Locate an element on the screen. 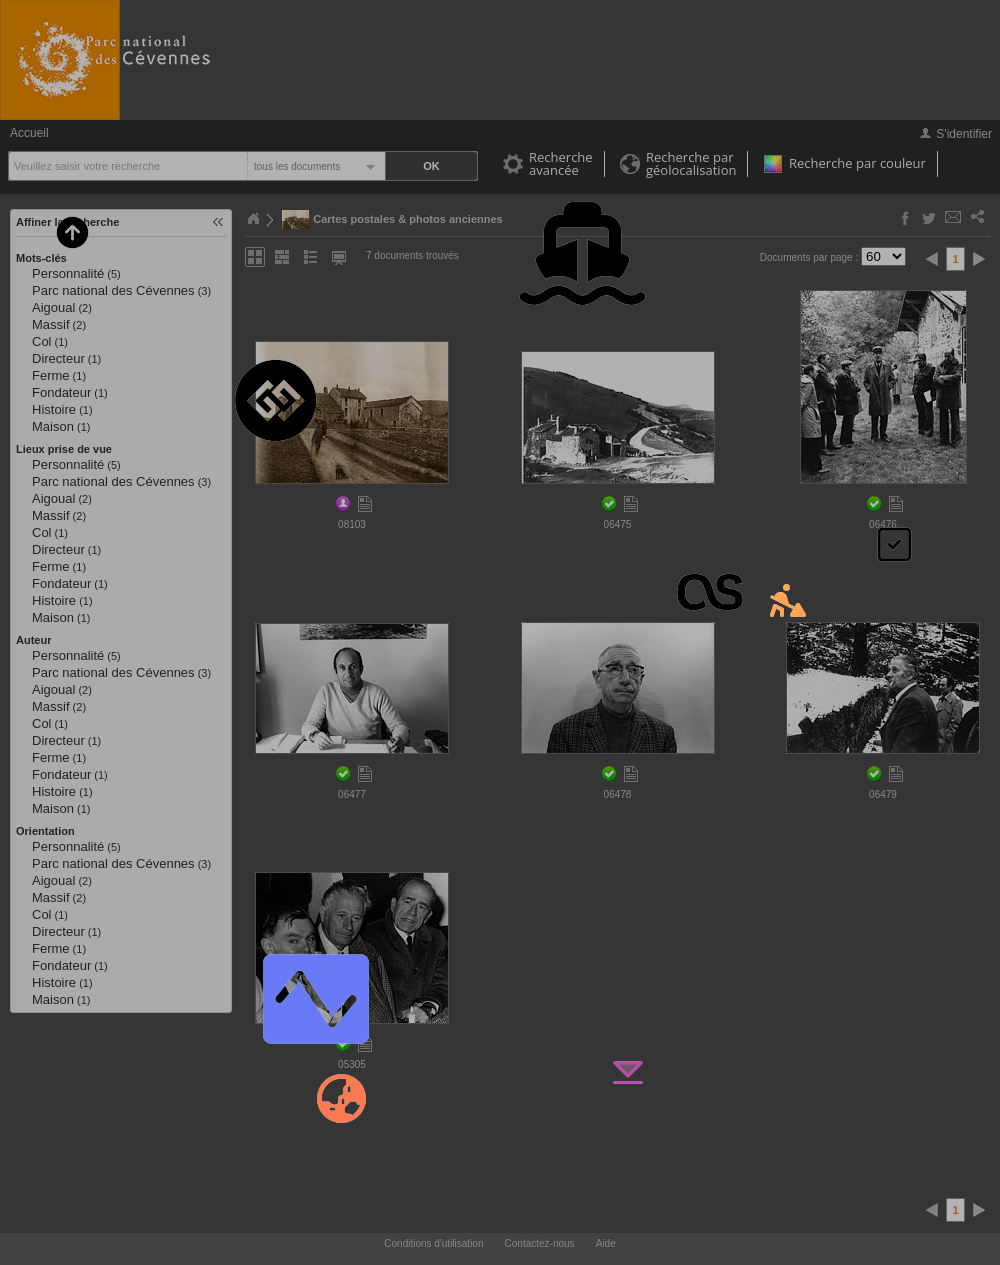 The height and width of the screenshot is (1265, 1000). mark item as complete is located at coordinates (894, 544).